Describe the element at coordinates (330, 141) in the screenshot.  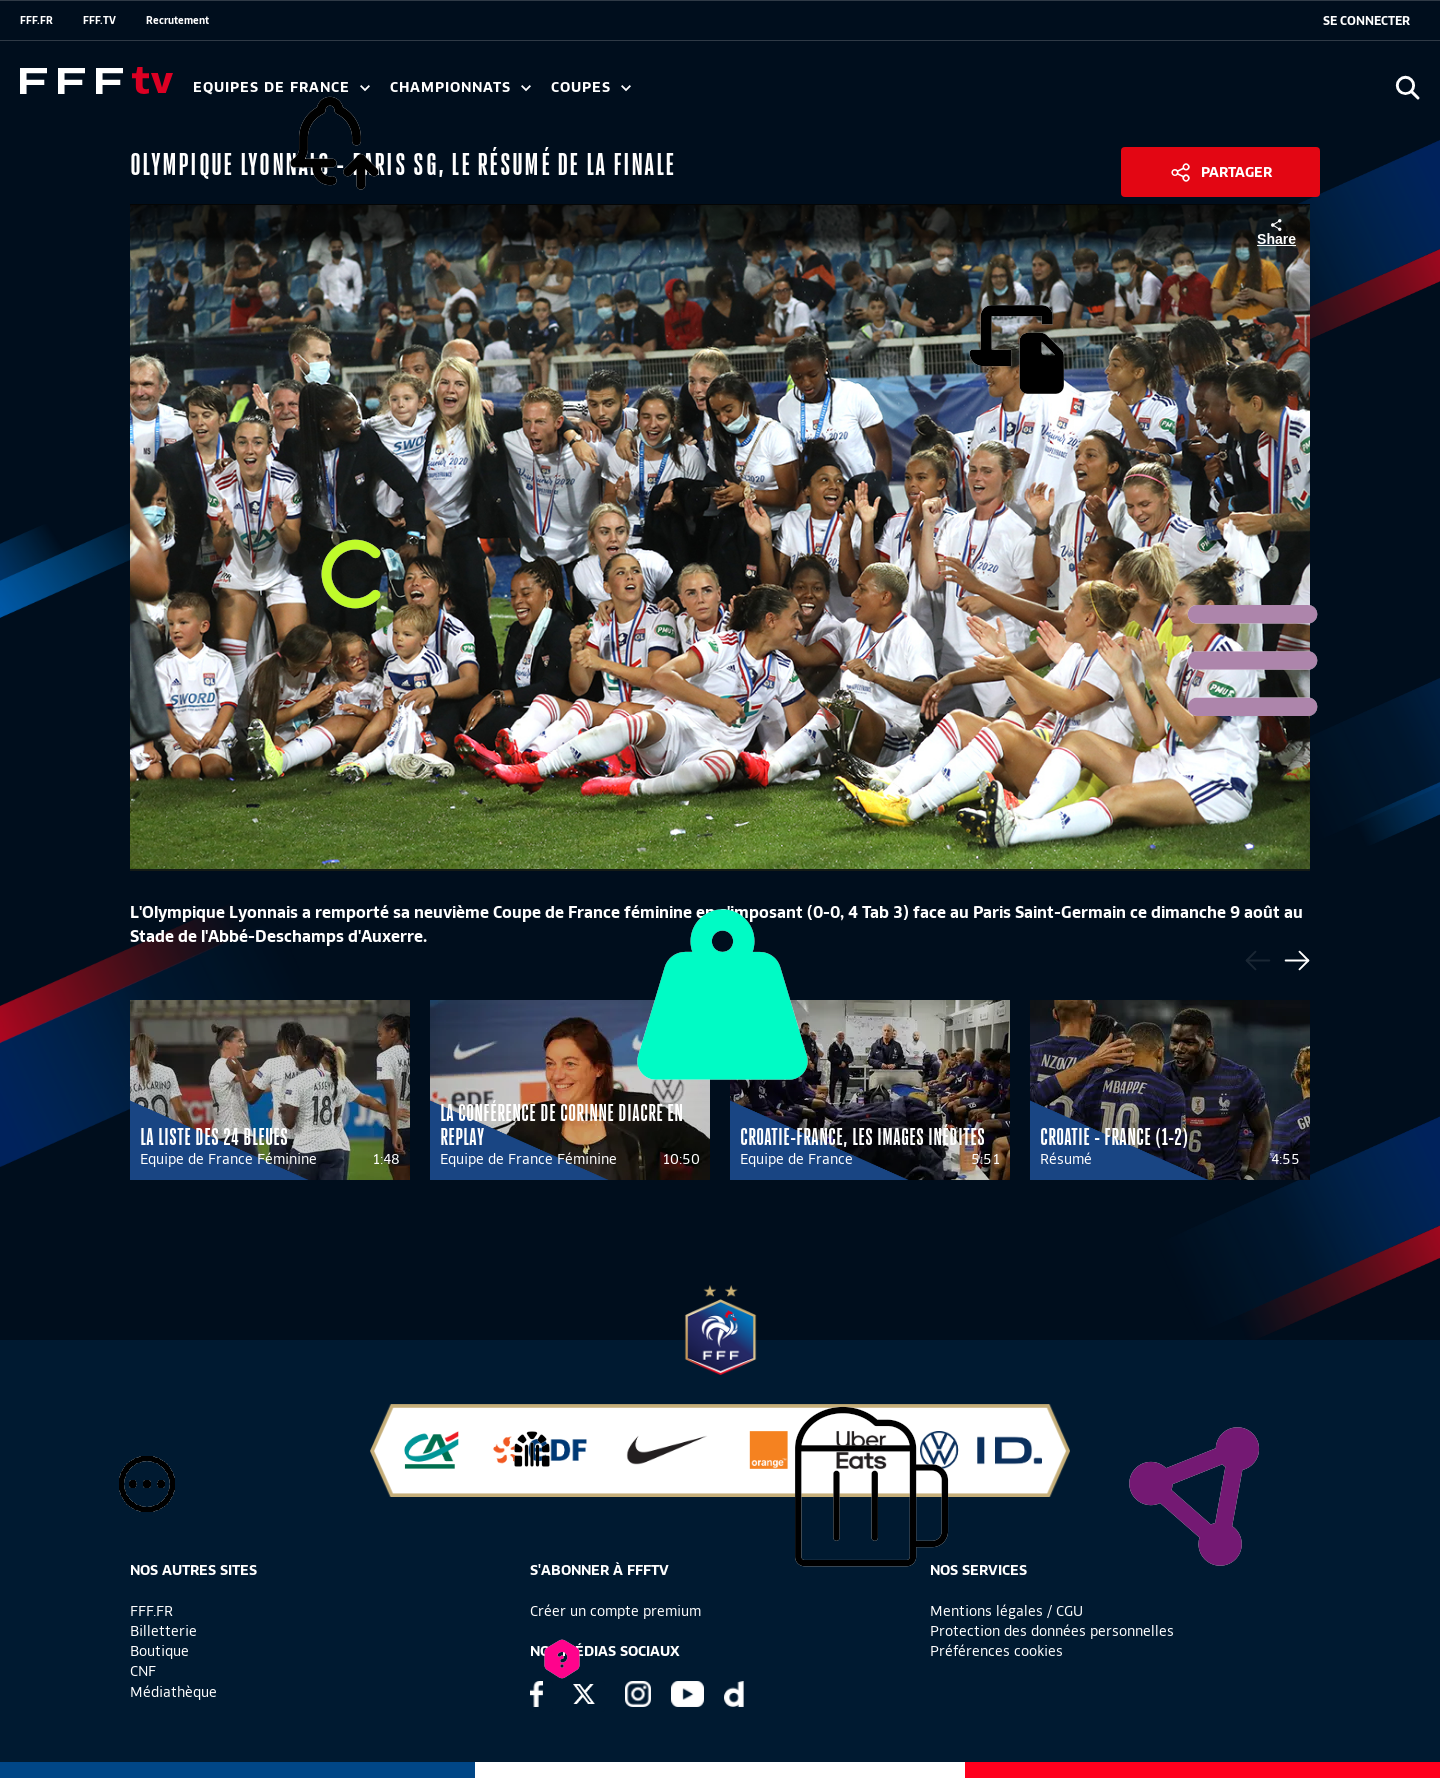
I see `upload or export notification settings` at that location.